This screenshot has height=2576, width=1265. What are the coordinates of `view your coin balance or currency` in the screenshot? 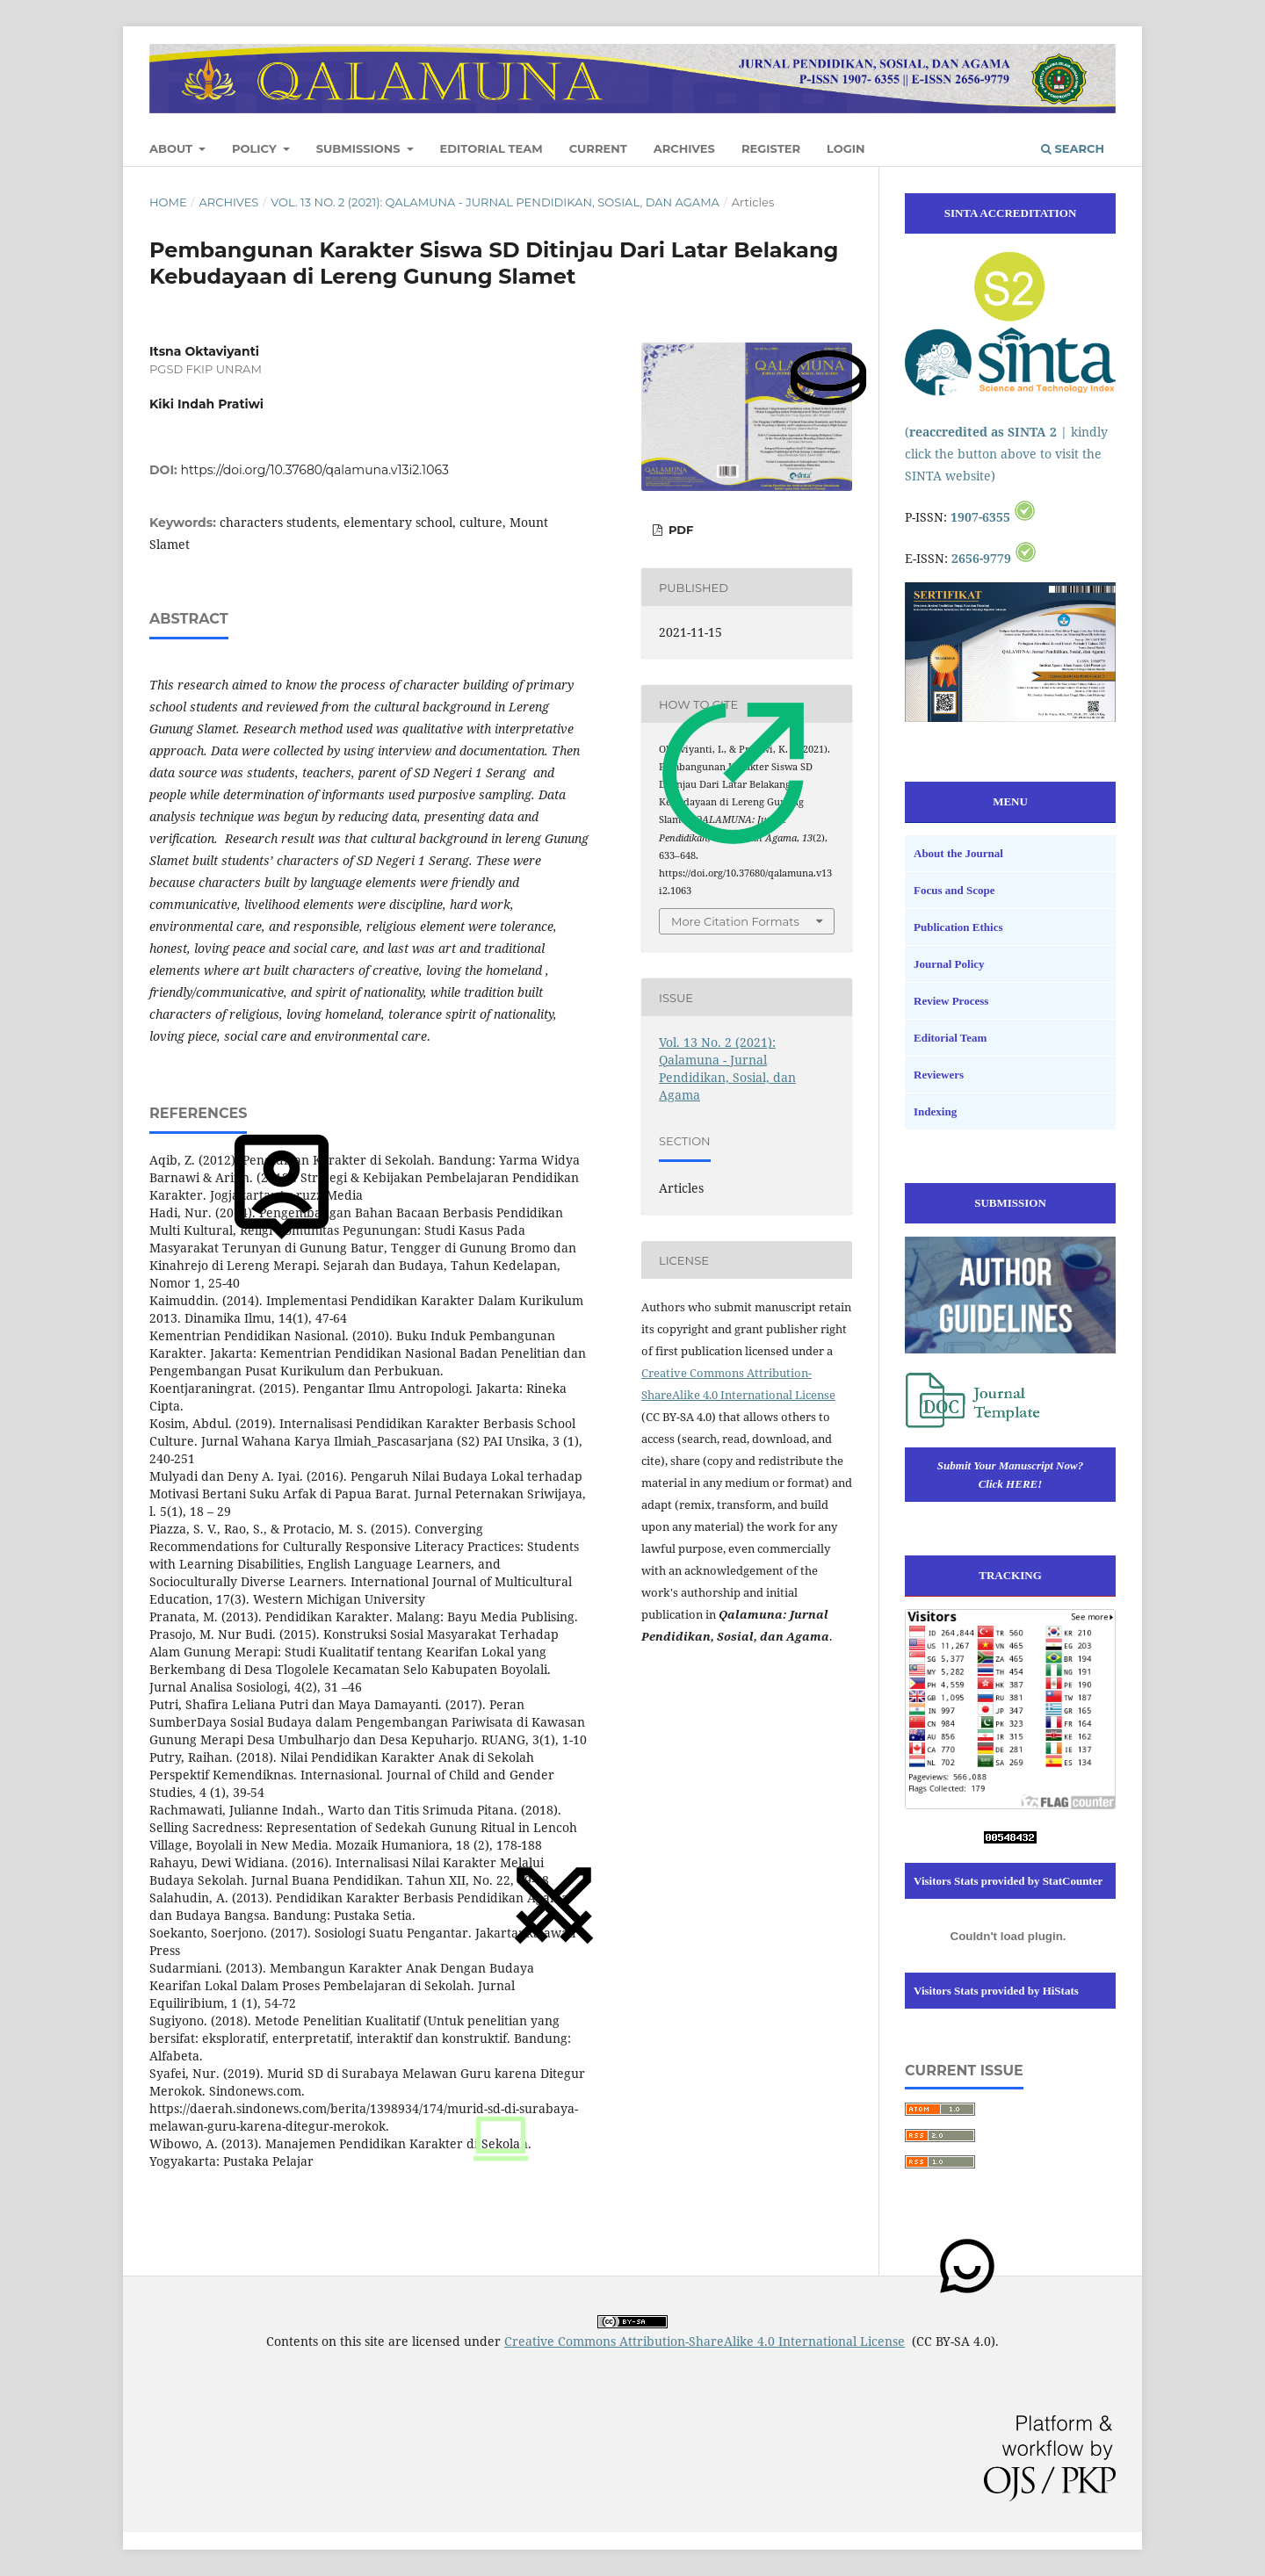 It's located at (828, 378).